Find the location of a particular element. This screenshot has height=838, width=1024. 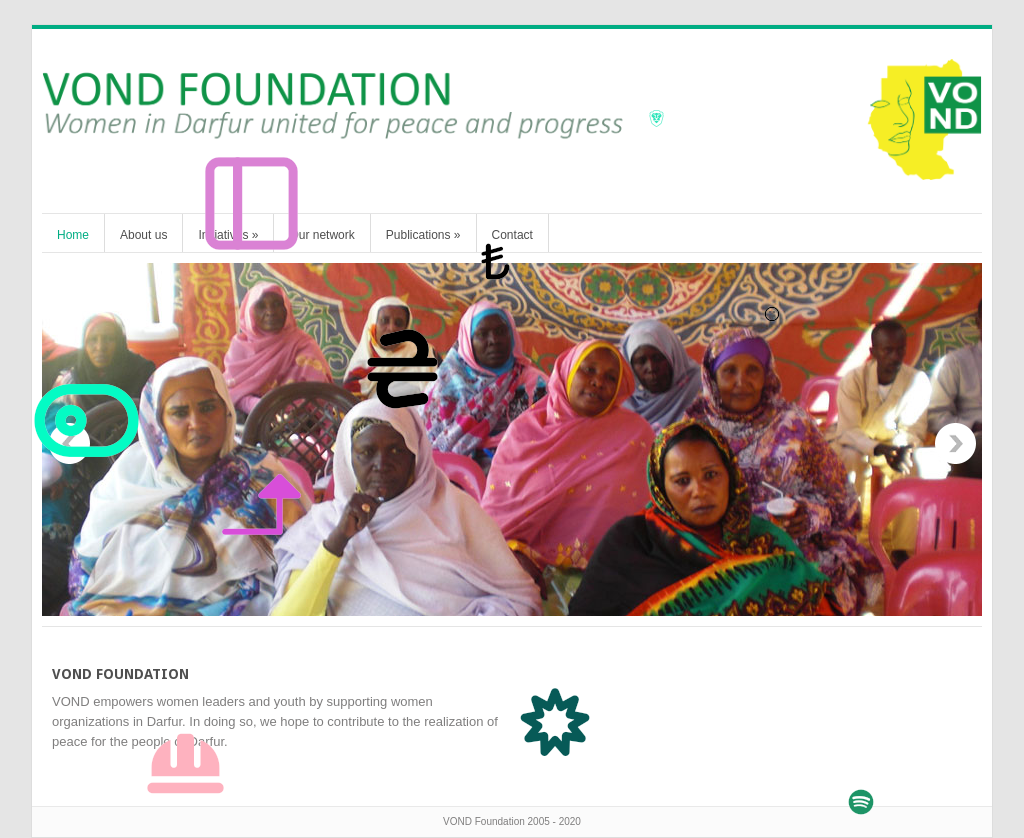

open the Brave browser is located at coordinates (656, 118).